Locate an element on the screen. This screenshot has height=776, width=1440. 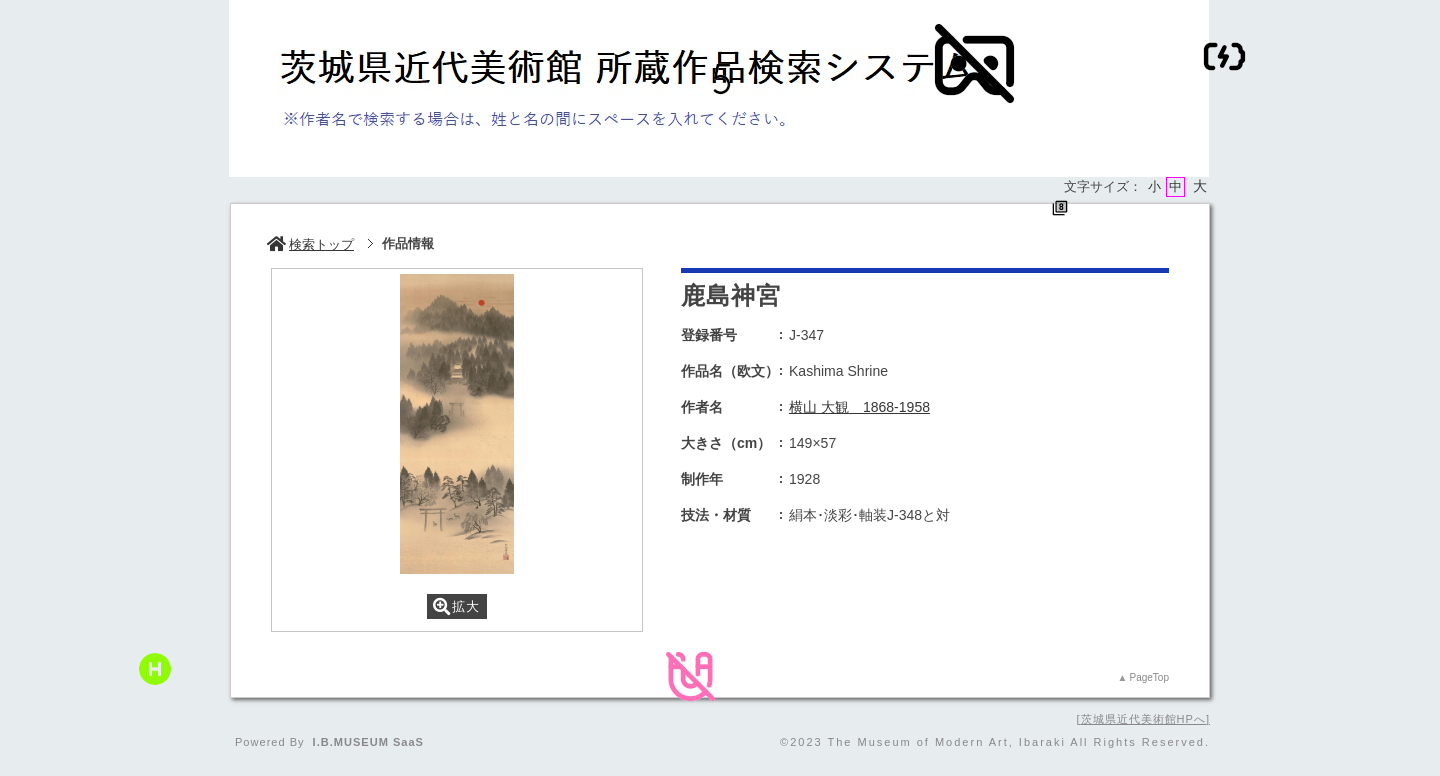
disable magnetic snap or alignment is located at coordinates (690, 676).